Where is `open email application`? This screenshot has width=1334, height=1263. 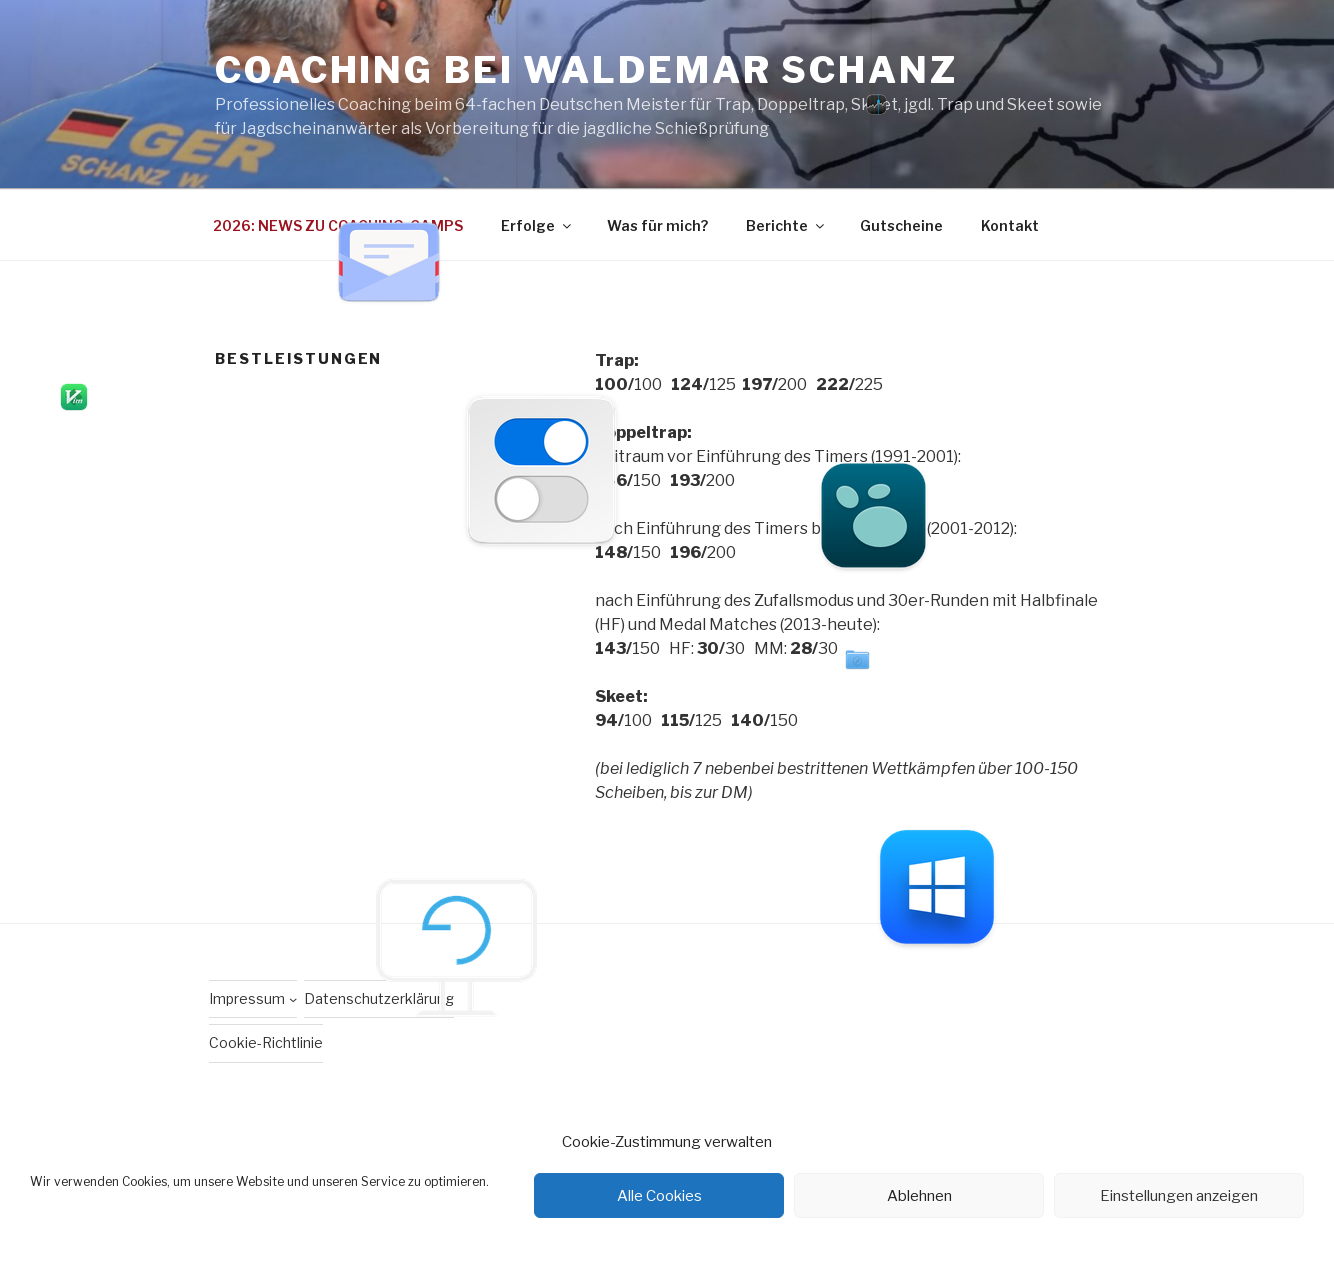
open email application is located at coordinates (389, 262).